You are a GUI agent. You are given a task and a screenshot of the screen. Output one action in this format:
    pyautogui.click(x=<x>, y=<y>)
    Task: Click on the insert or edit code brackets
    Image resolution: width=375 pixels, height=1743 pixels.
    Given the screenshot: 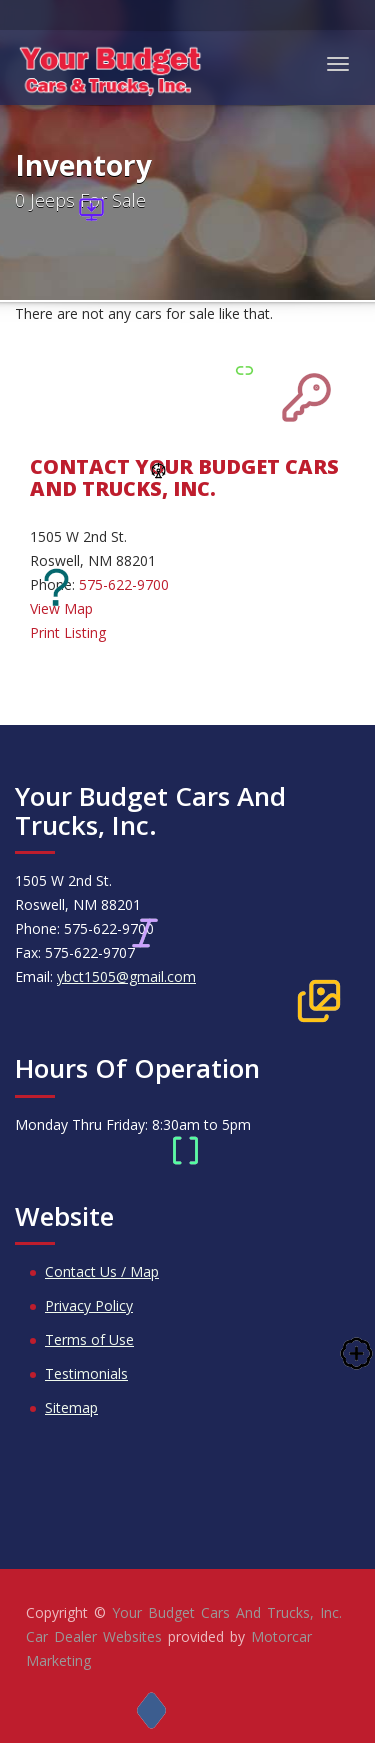 What is the action you would take?
    pyautogui.click(x=185, y=1150)
    